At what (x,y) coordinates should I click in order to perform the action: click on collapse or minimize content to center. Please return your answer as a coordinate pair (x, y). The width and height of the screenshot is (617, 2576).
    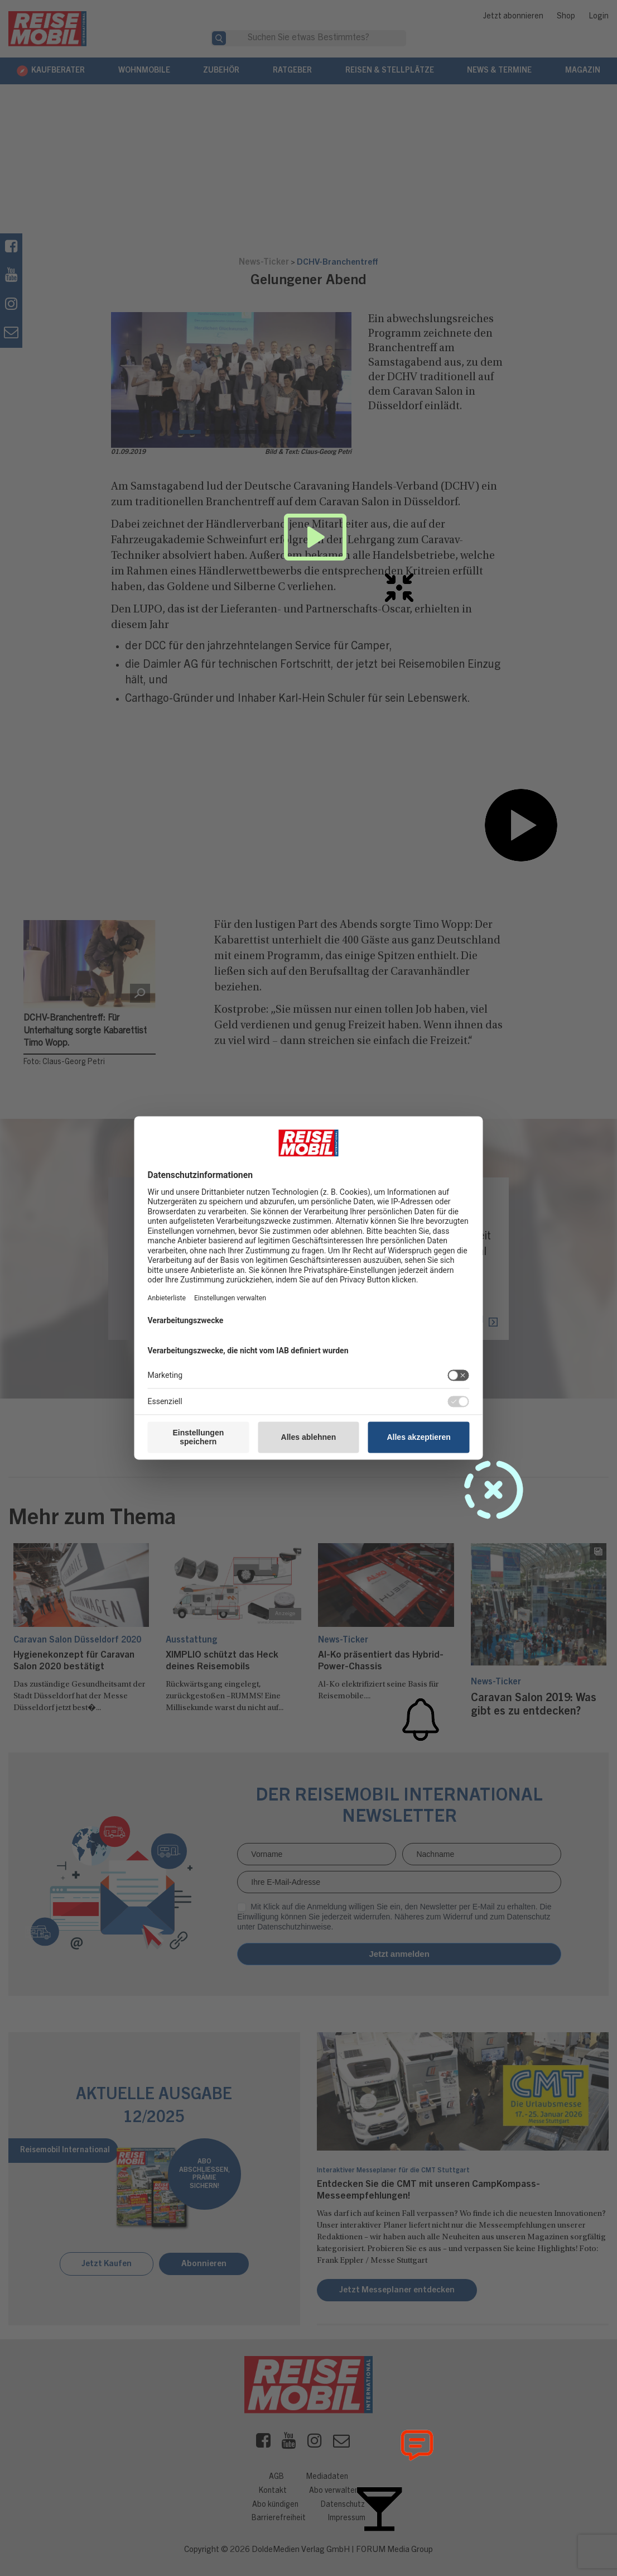
    Looking at the image, I should click on (399, 587).